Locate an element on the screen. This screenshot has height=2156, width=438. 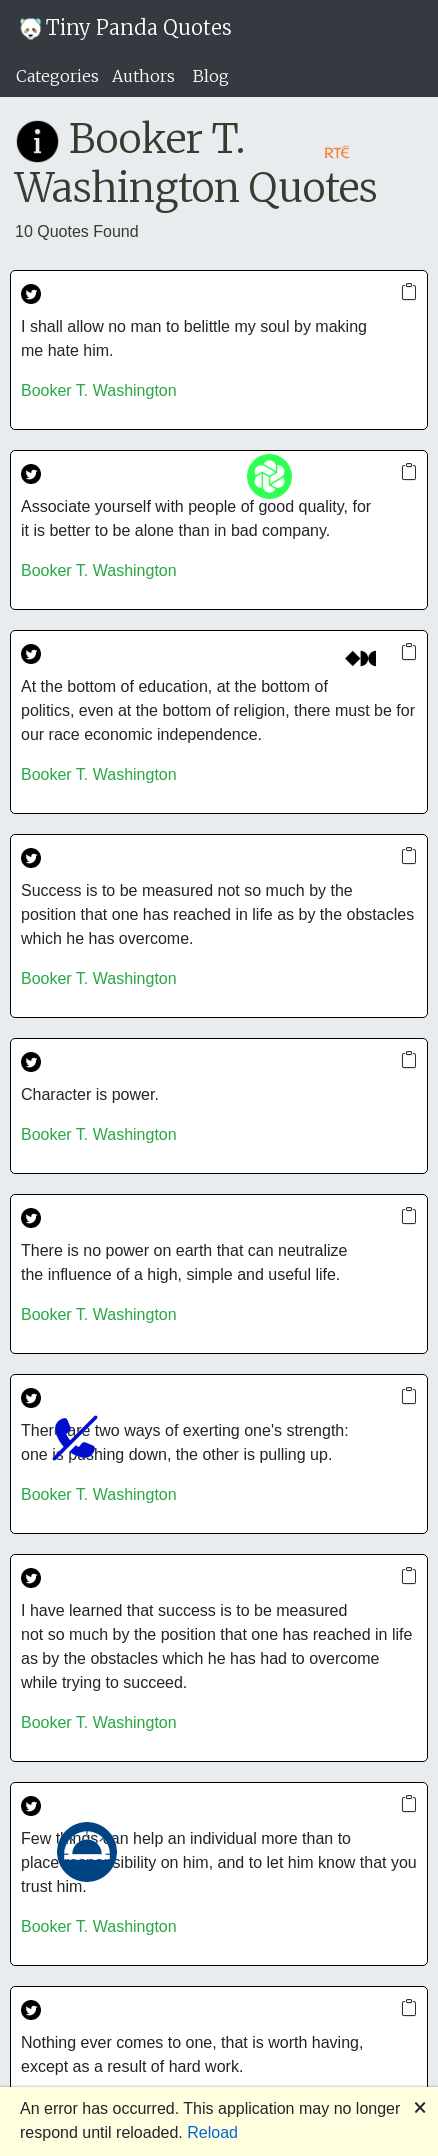
protractor end-to-end testing framework logo is located at coordinates (87, 1852).